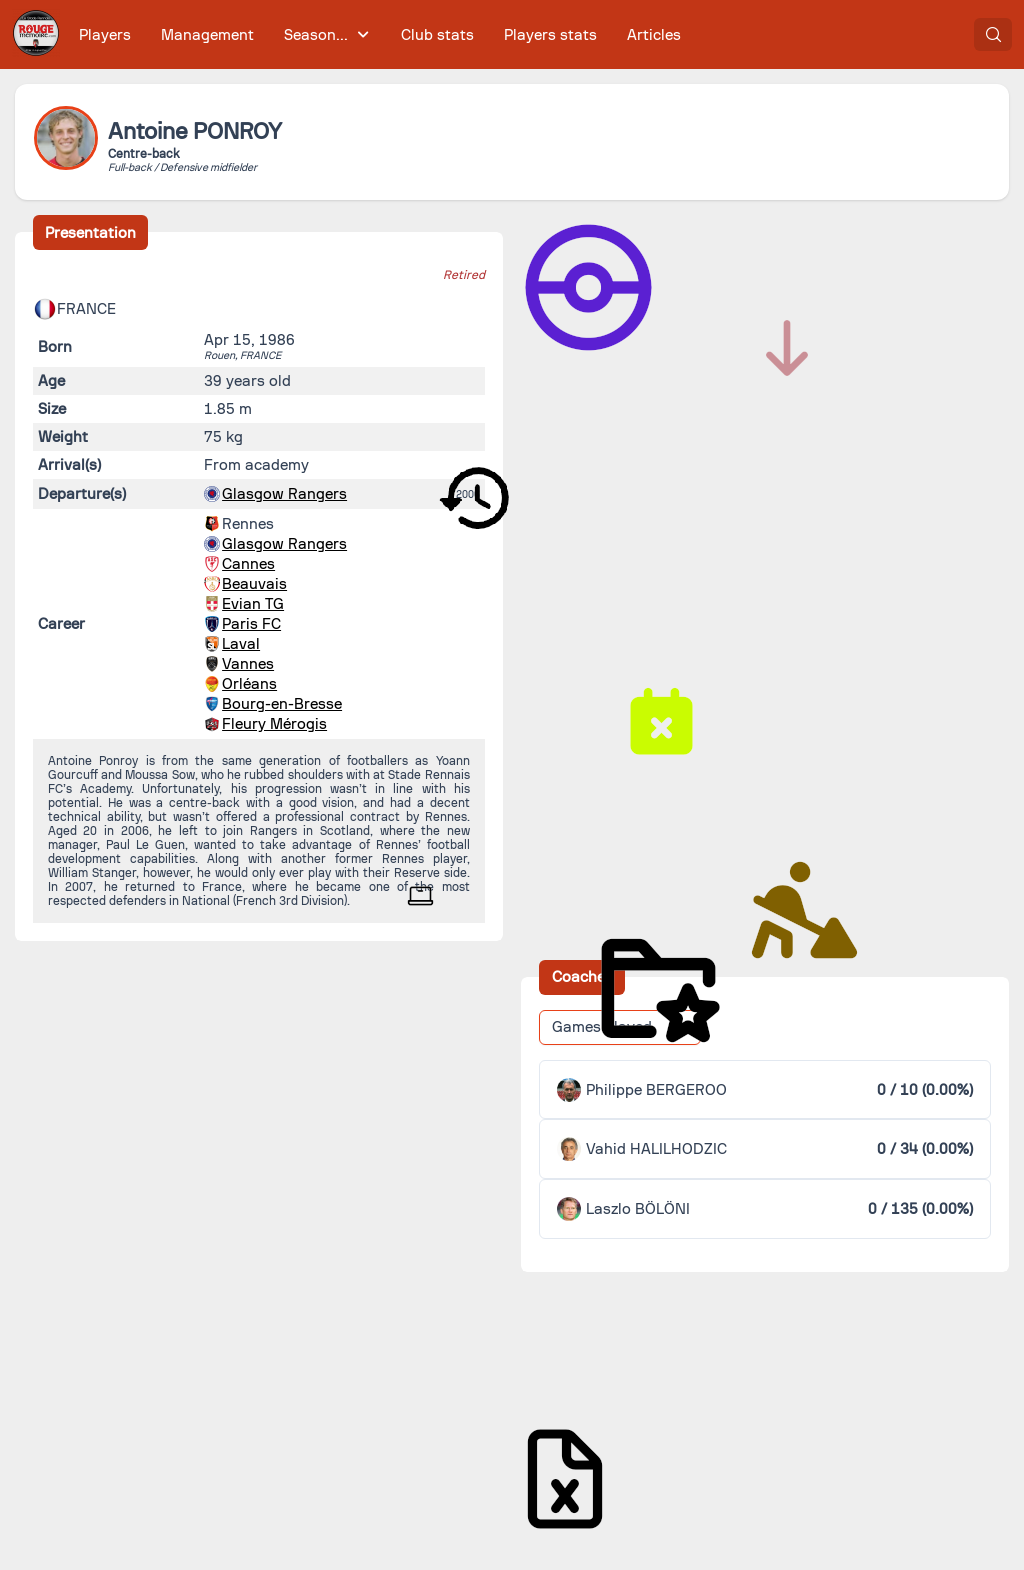  Describe the element at coordinates (787, 348) in the screenshot. I see `scroll down or view more content` at that location.